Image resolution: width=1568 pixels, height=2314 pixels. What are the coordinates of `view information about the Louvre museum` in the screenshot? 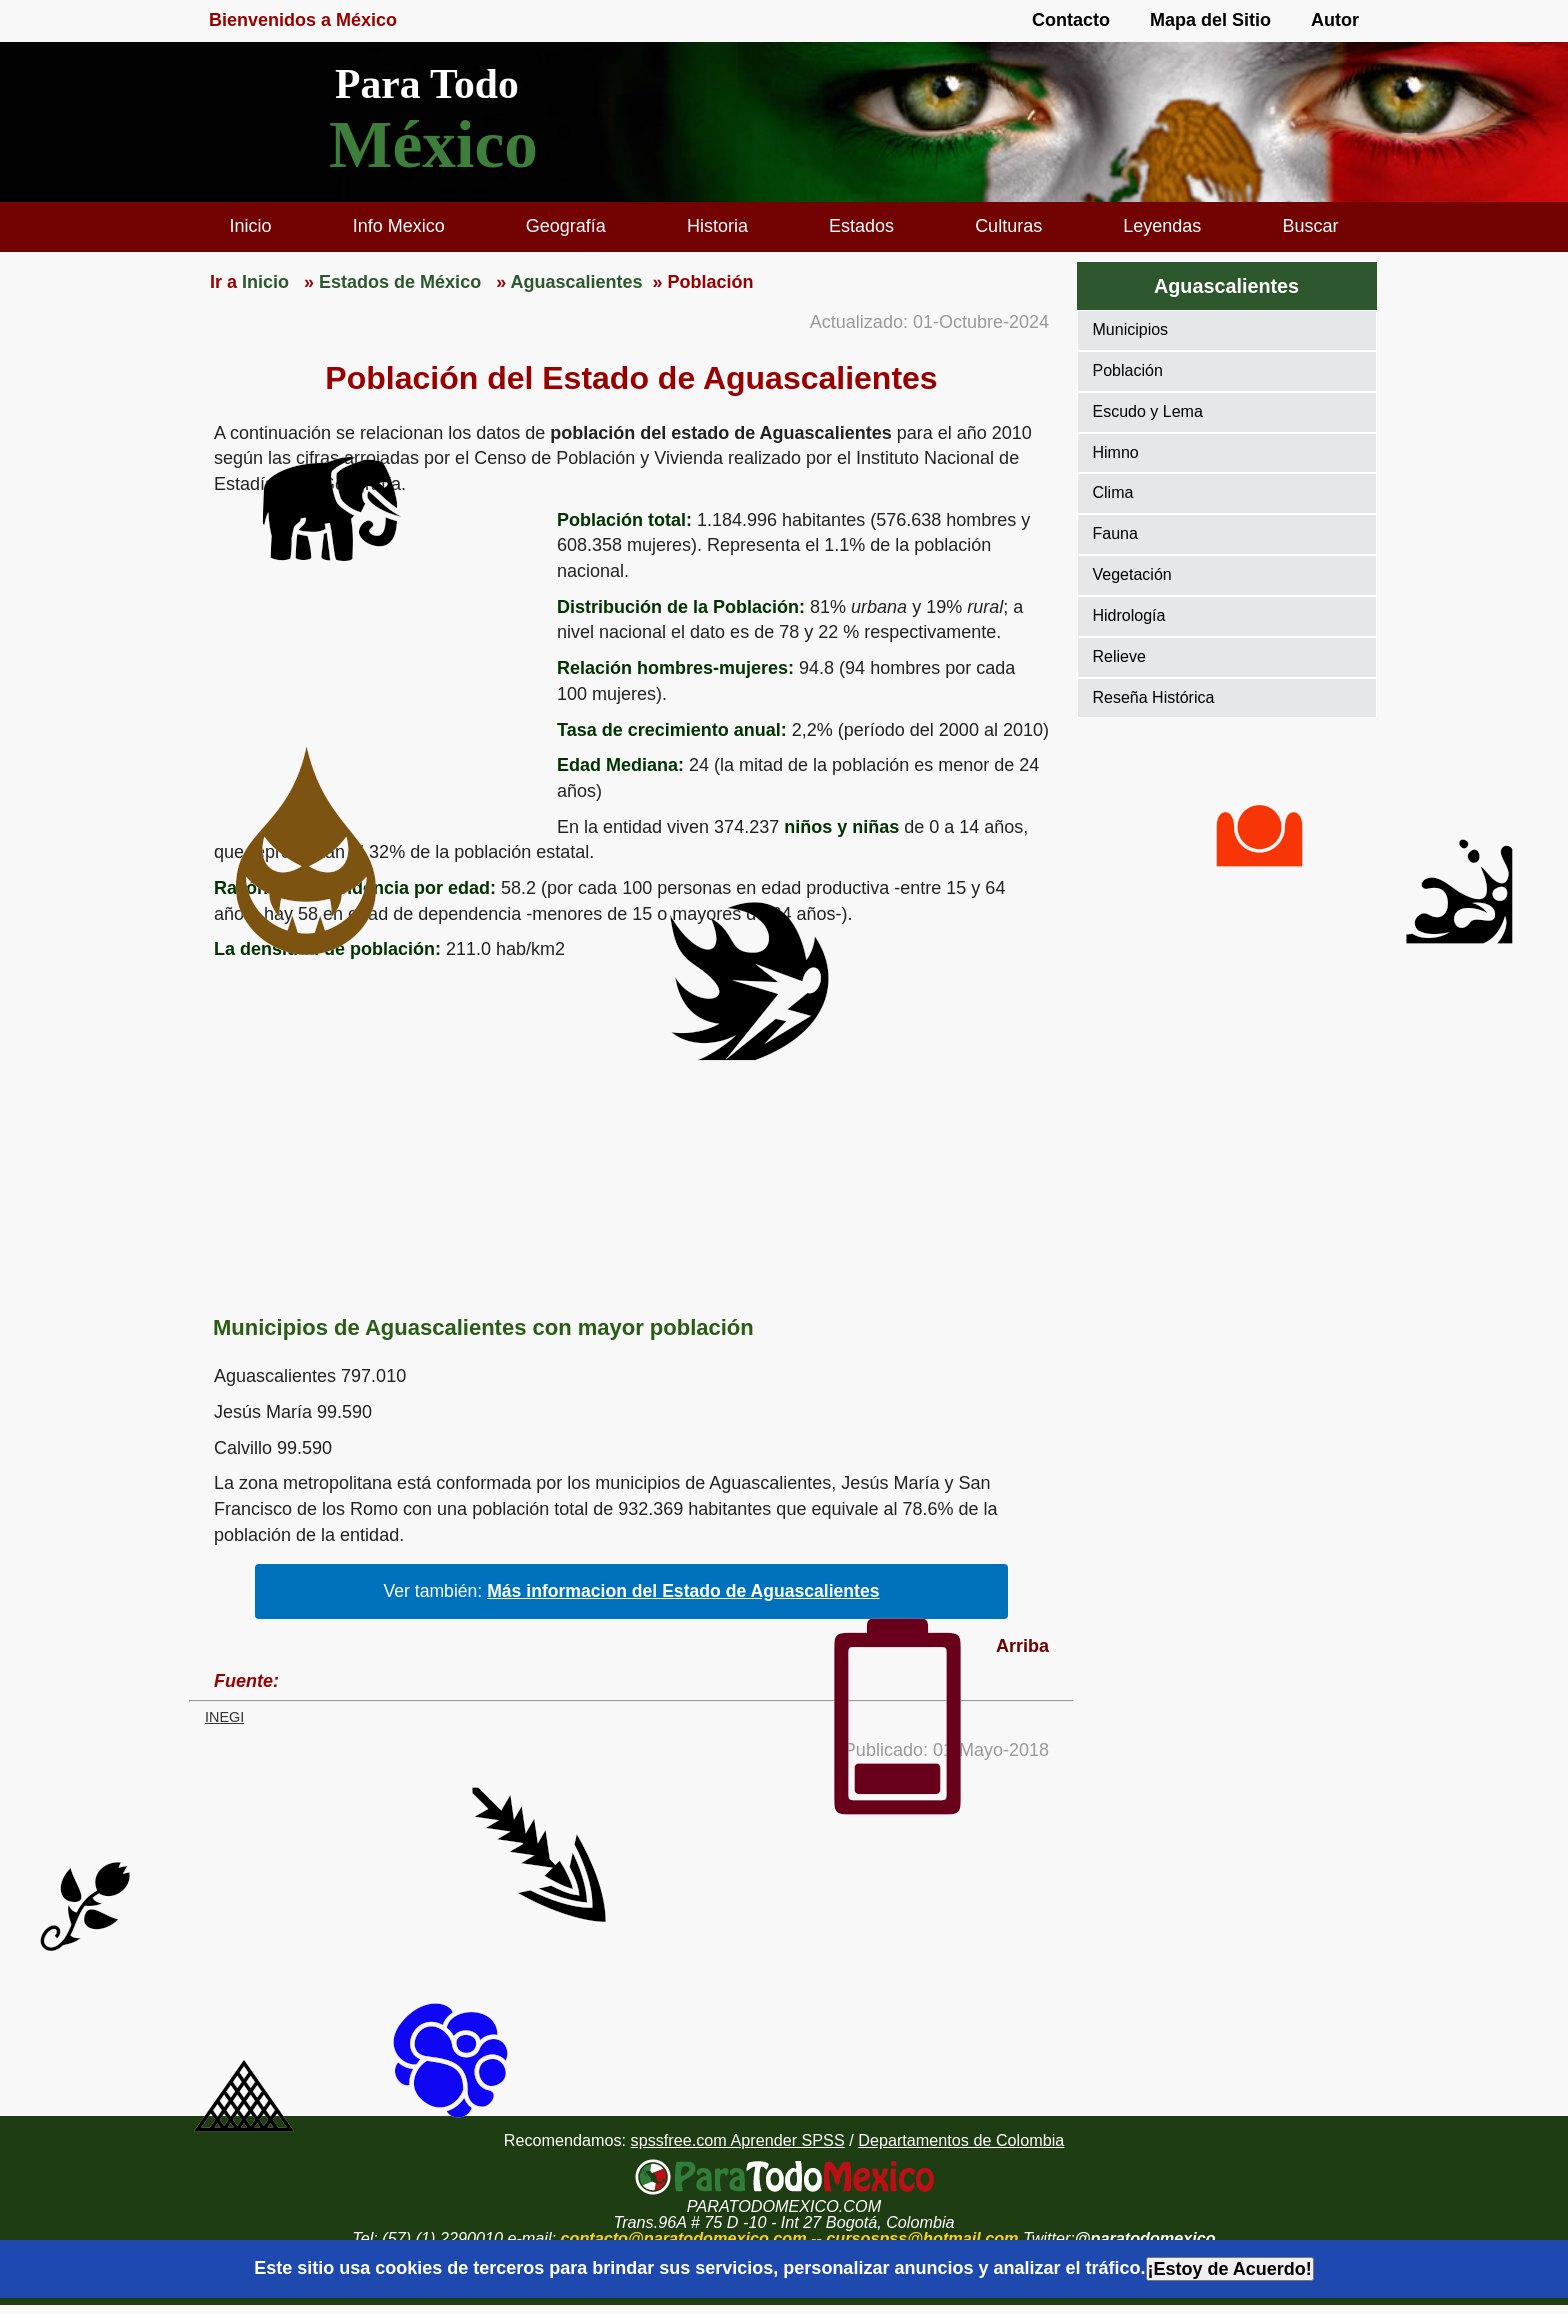 It's located at (244, 2098).